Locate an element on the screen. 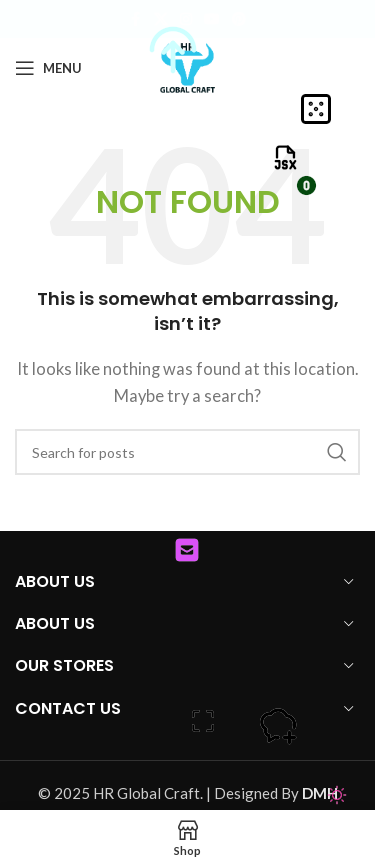 The width and height of the screenshot is (375, 865). upload to cloud storage is located at coordinates (173, 50).